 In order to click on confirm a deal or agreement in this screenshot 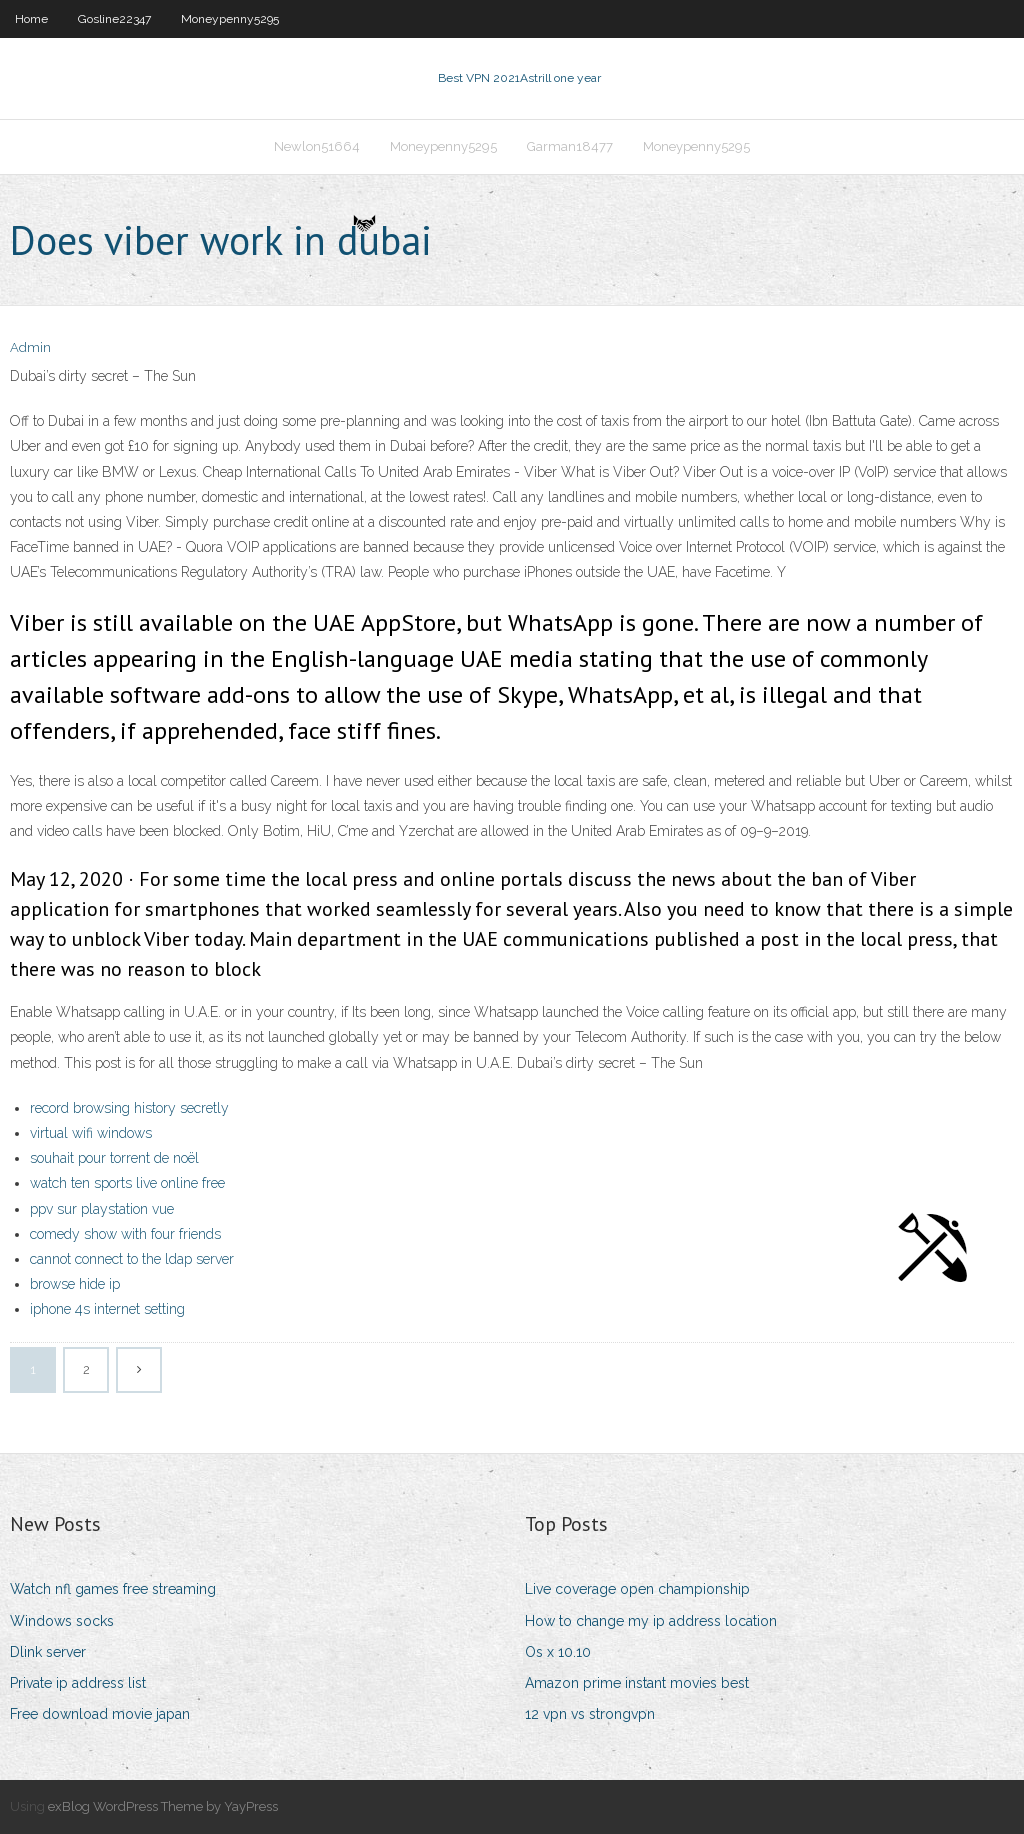, I will do `click(364, 223)`.